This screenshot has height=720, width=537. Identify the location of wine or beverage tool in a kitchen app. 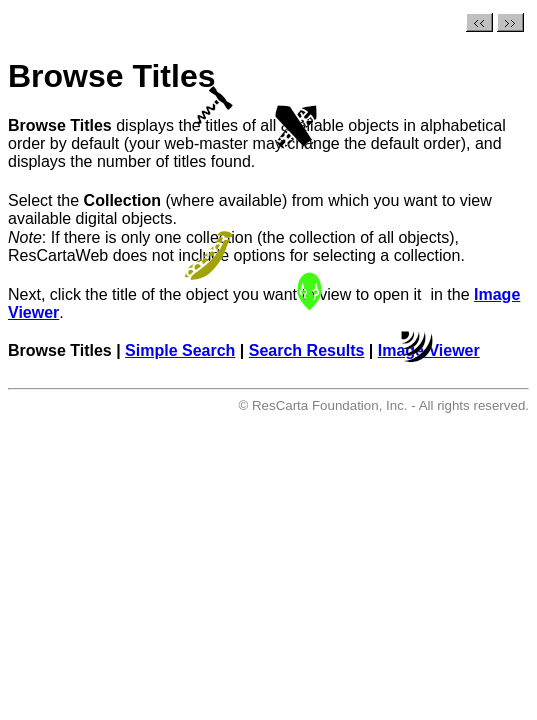
(213, 105).